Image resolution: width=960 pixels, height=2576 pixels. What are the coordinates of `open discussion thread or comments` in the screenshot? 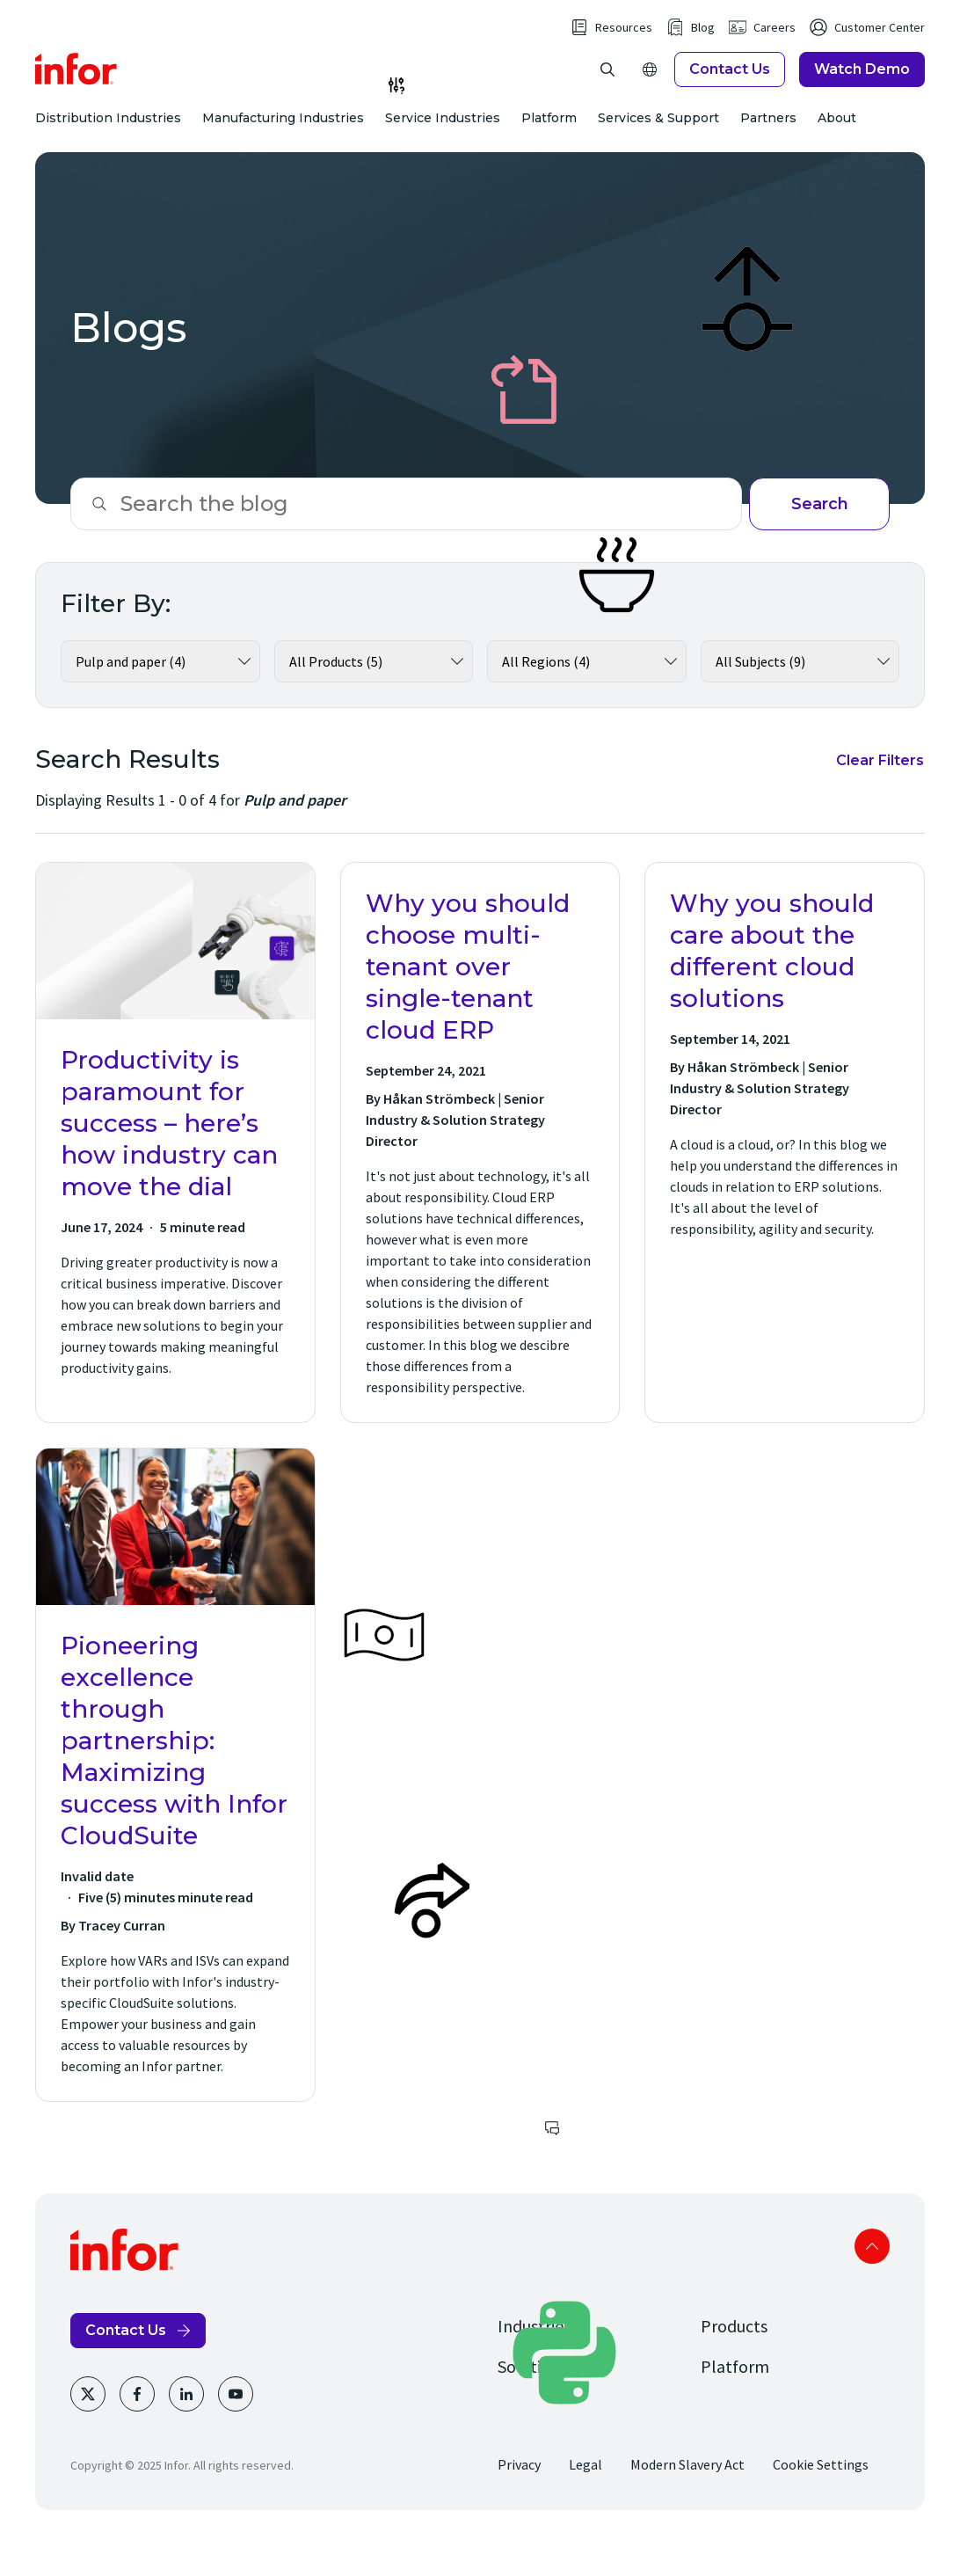 It's located at (552, 2128).